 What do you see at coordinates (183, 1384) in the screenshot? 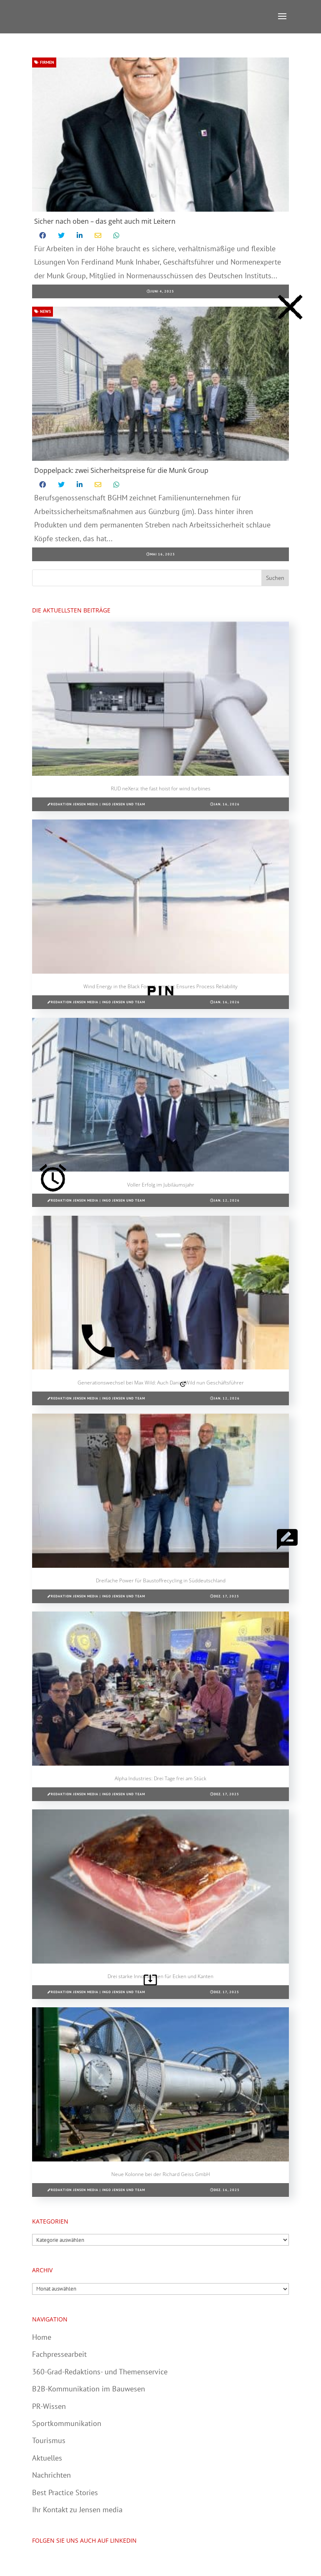
I see `add more time to a timer or countdown` at bounding box center [183, 1384].